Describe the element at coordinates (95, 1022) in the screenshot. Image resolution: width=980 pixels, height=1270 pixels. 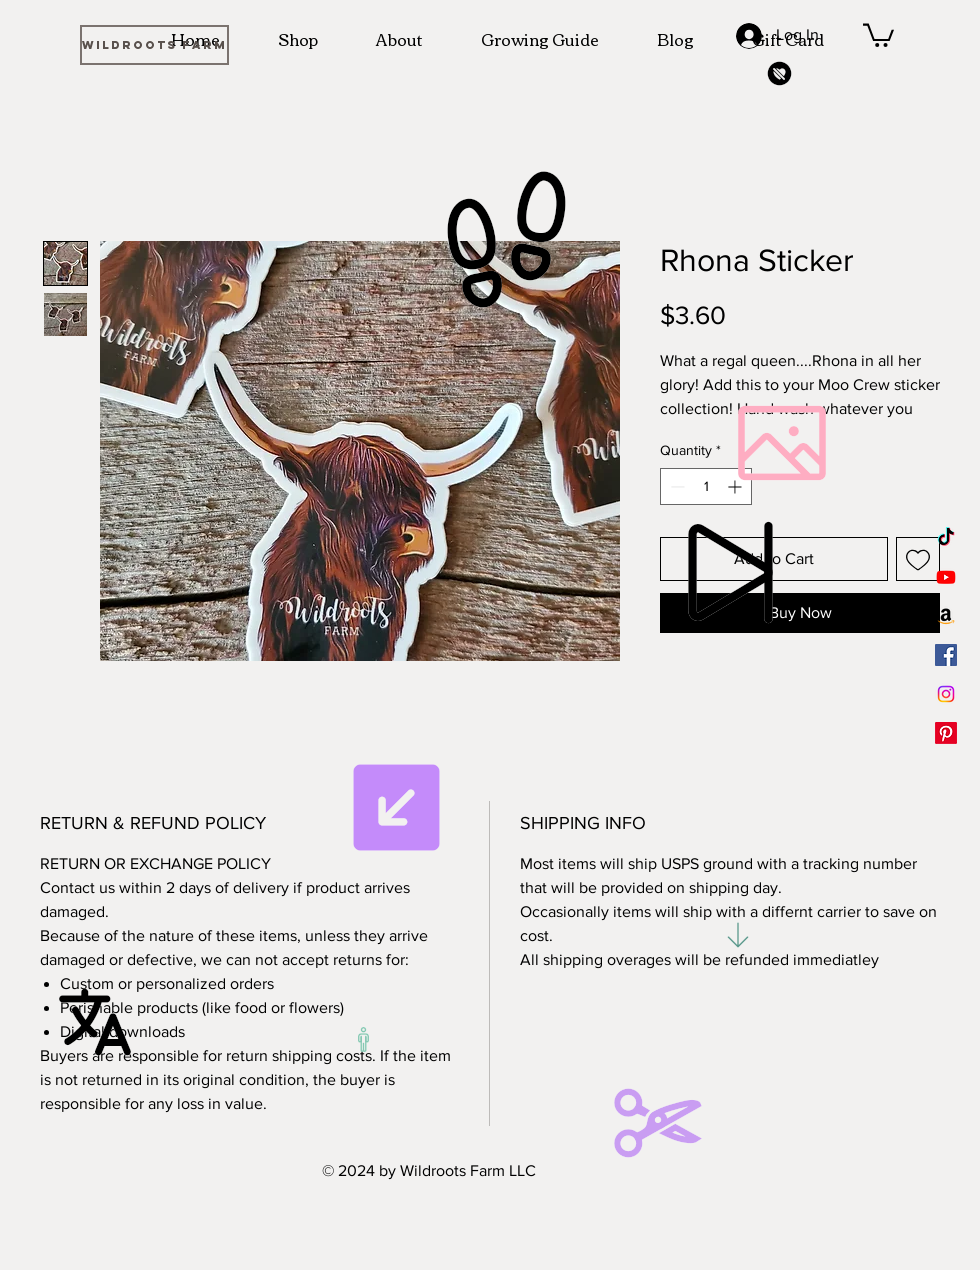
I see `change language settings` at that location.